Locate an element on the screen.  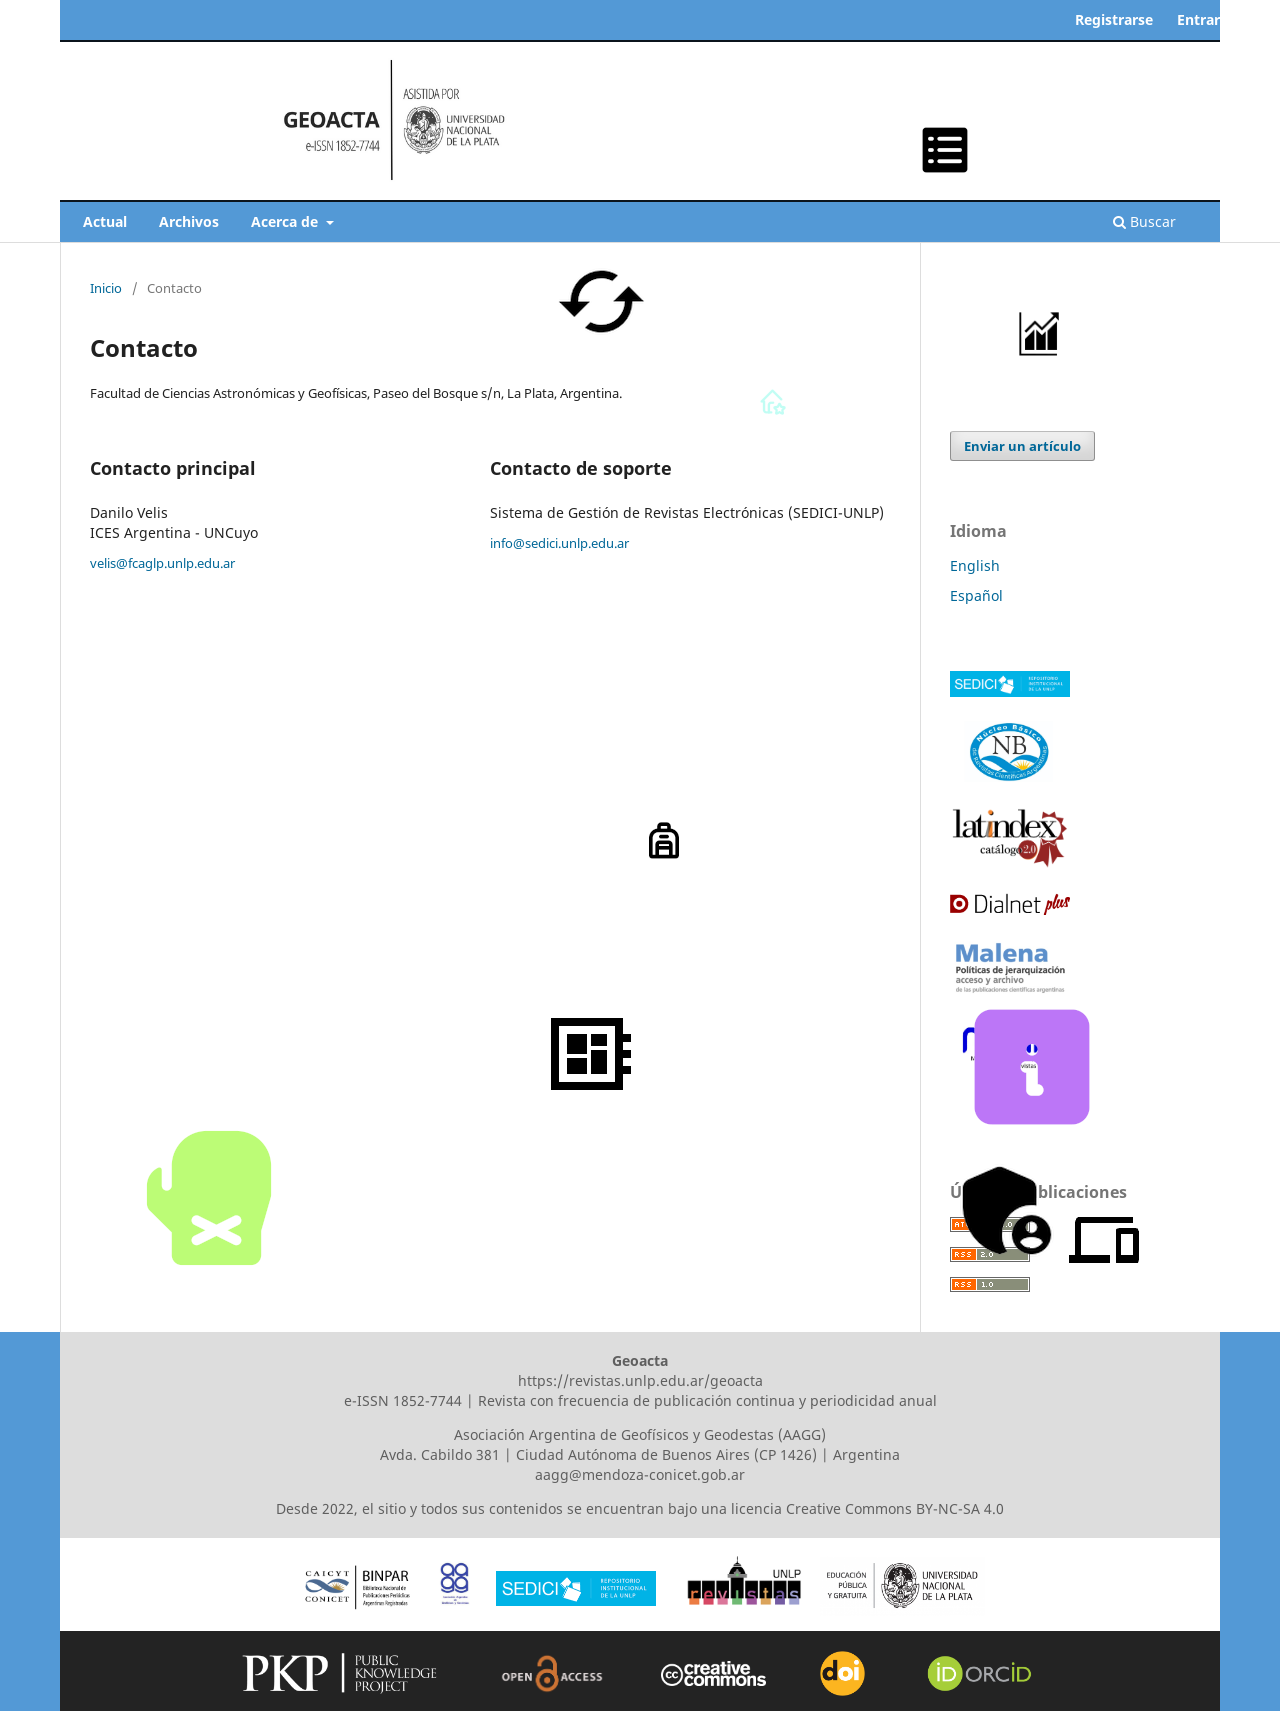
access your inventory or stored items is located at coordinates (664, 841).